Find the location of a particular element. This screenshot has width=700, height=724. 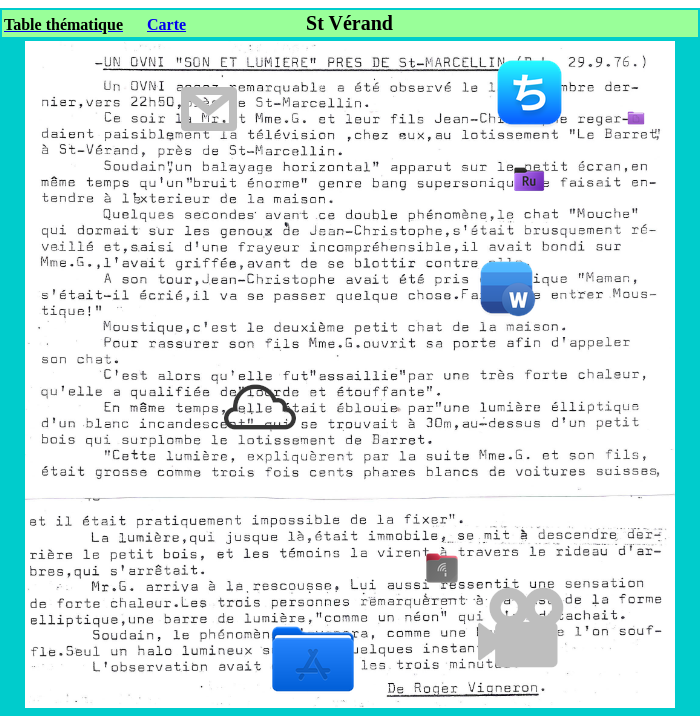

open Microsoft Word is located at coordinates (506, 287).